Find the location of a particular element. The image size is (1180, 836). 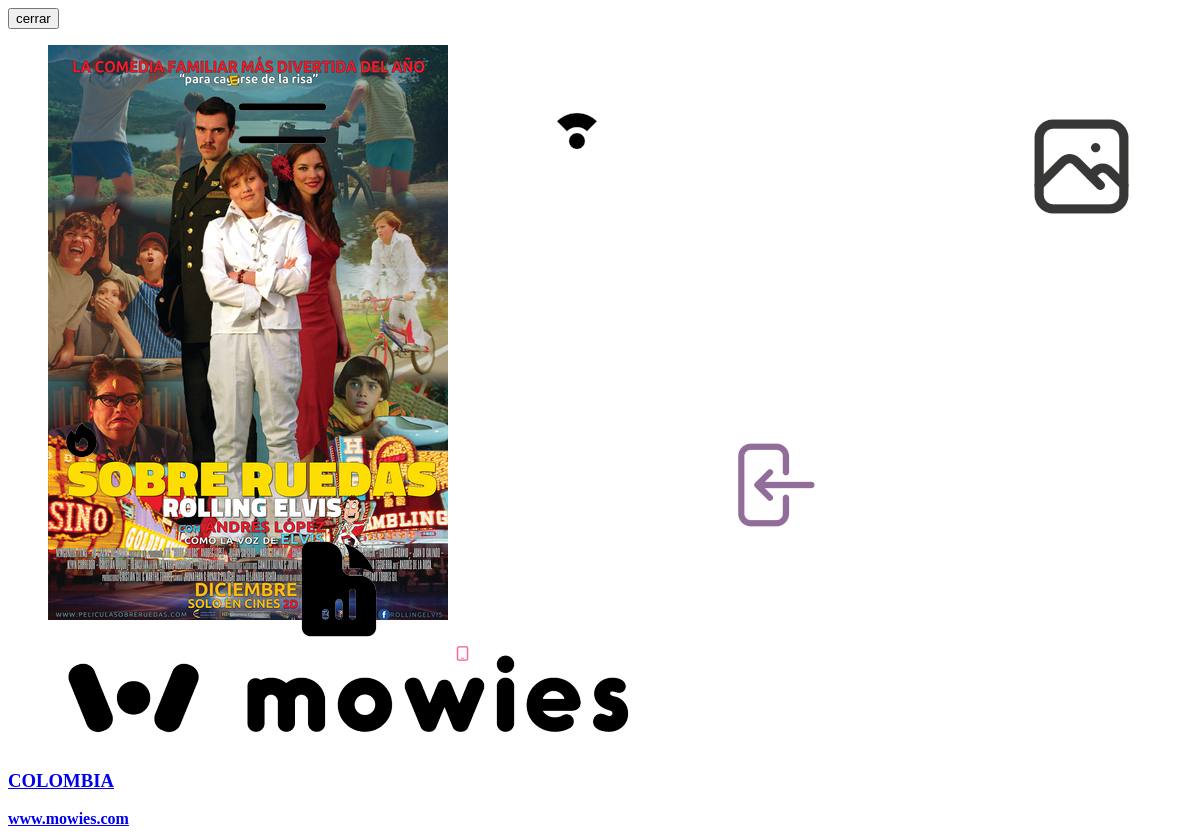

view photos or images is located at coordinates (1081, 166).